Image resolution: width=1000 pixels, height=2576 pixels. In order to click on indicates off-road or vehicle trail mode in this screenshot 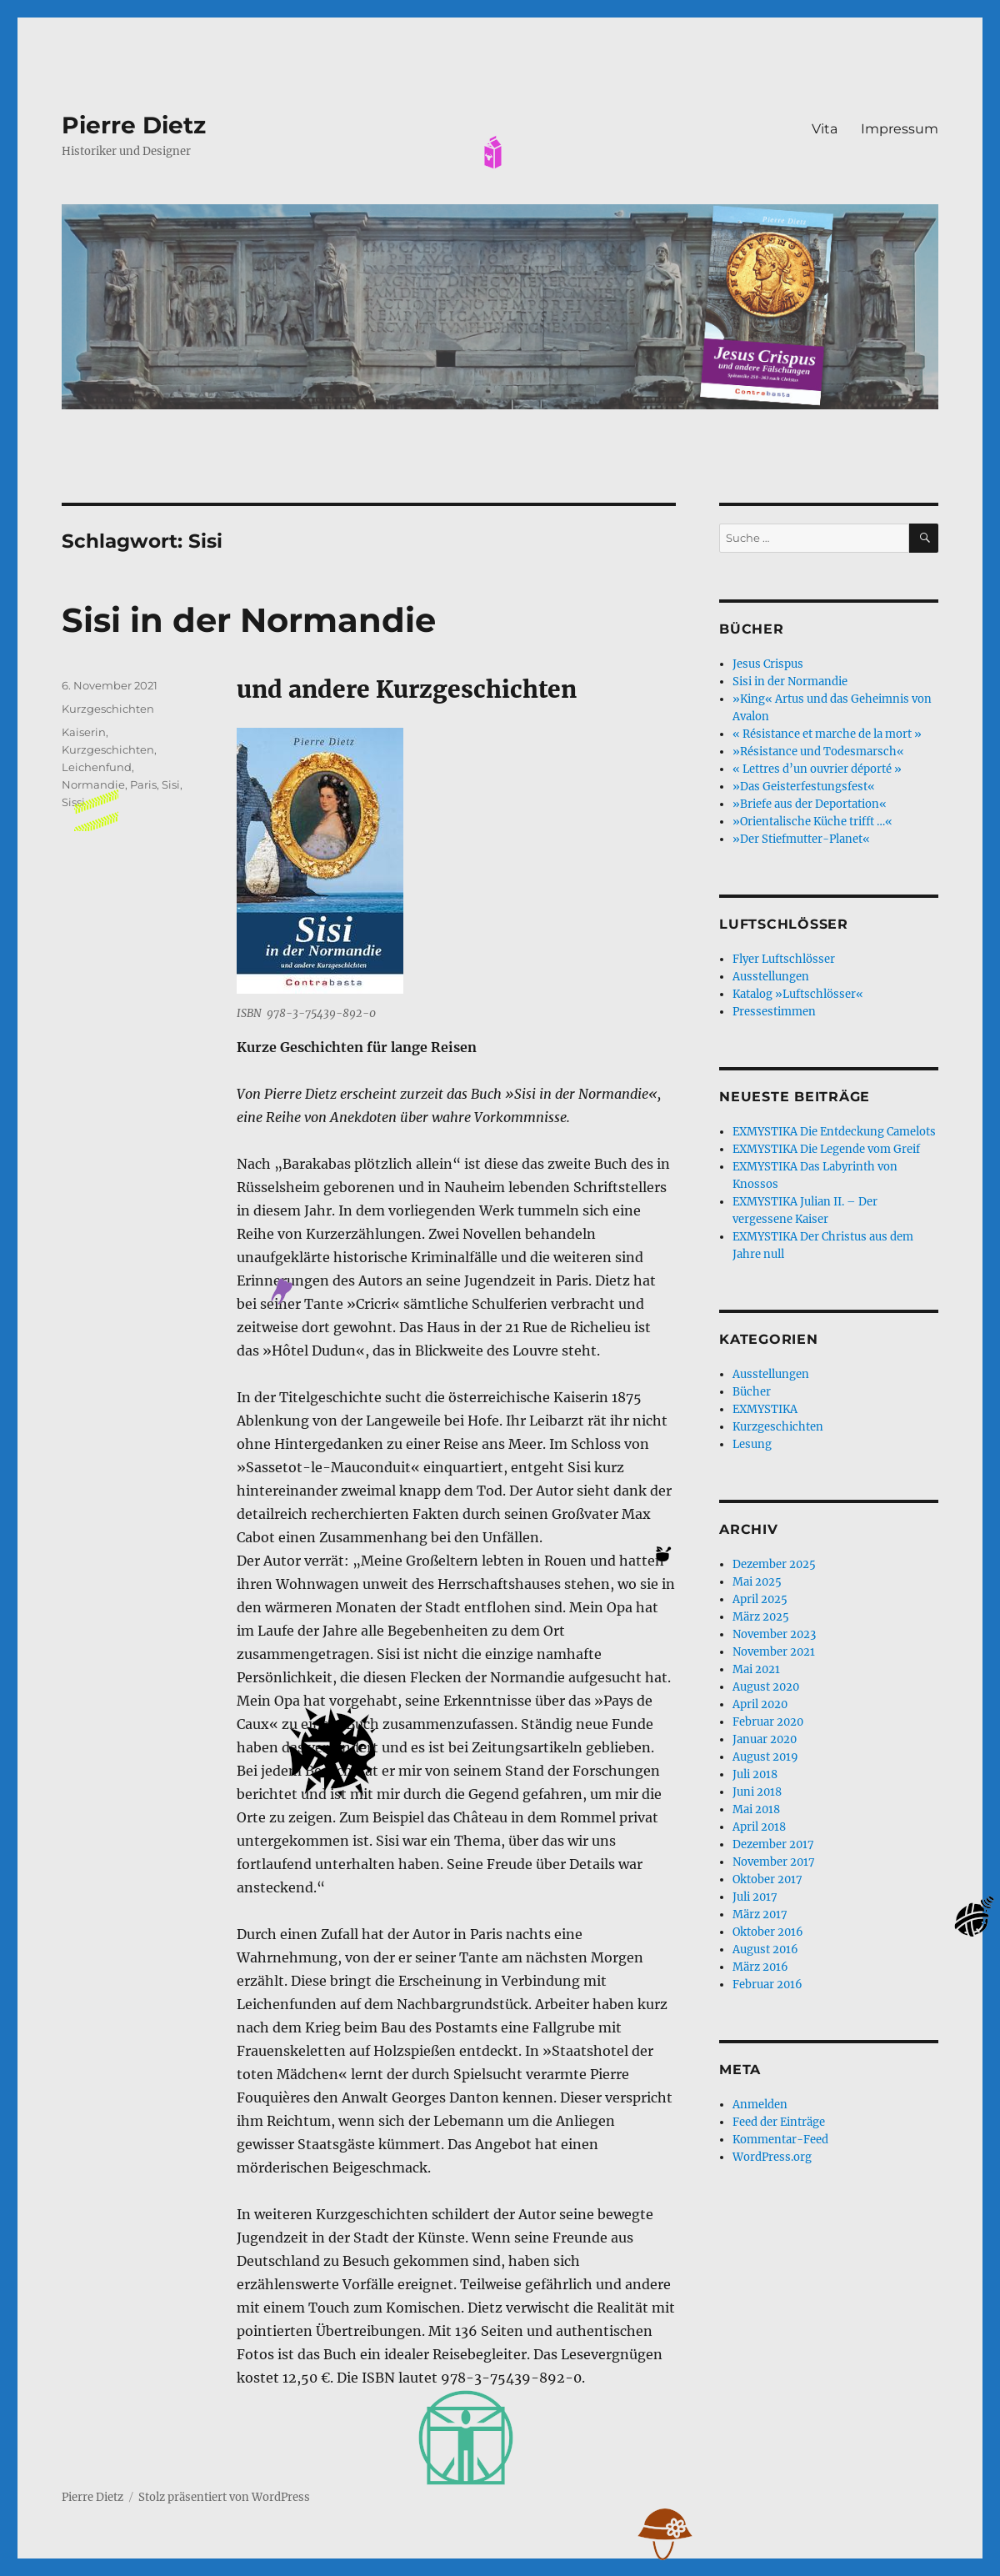, I will do `click(96, 809)`.